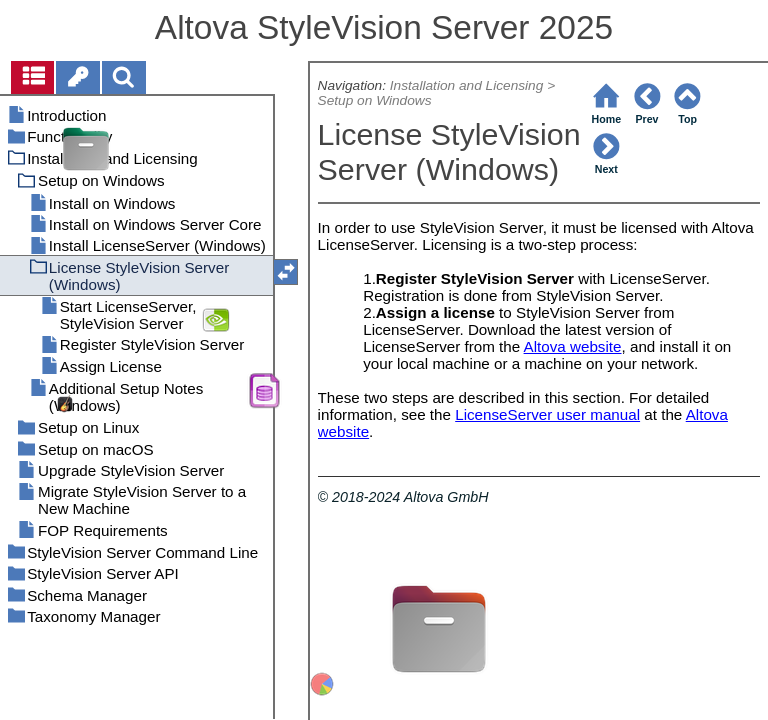 Image resolution: width=768 pixels, height=720 pixels. What do you see at coordinates (322, 684) in the screenshot?
I see `open baobab disk usage analyzer` at bounding box center [322, 684].